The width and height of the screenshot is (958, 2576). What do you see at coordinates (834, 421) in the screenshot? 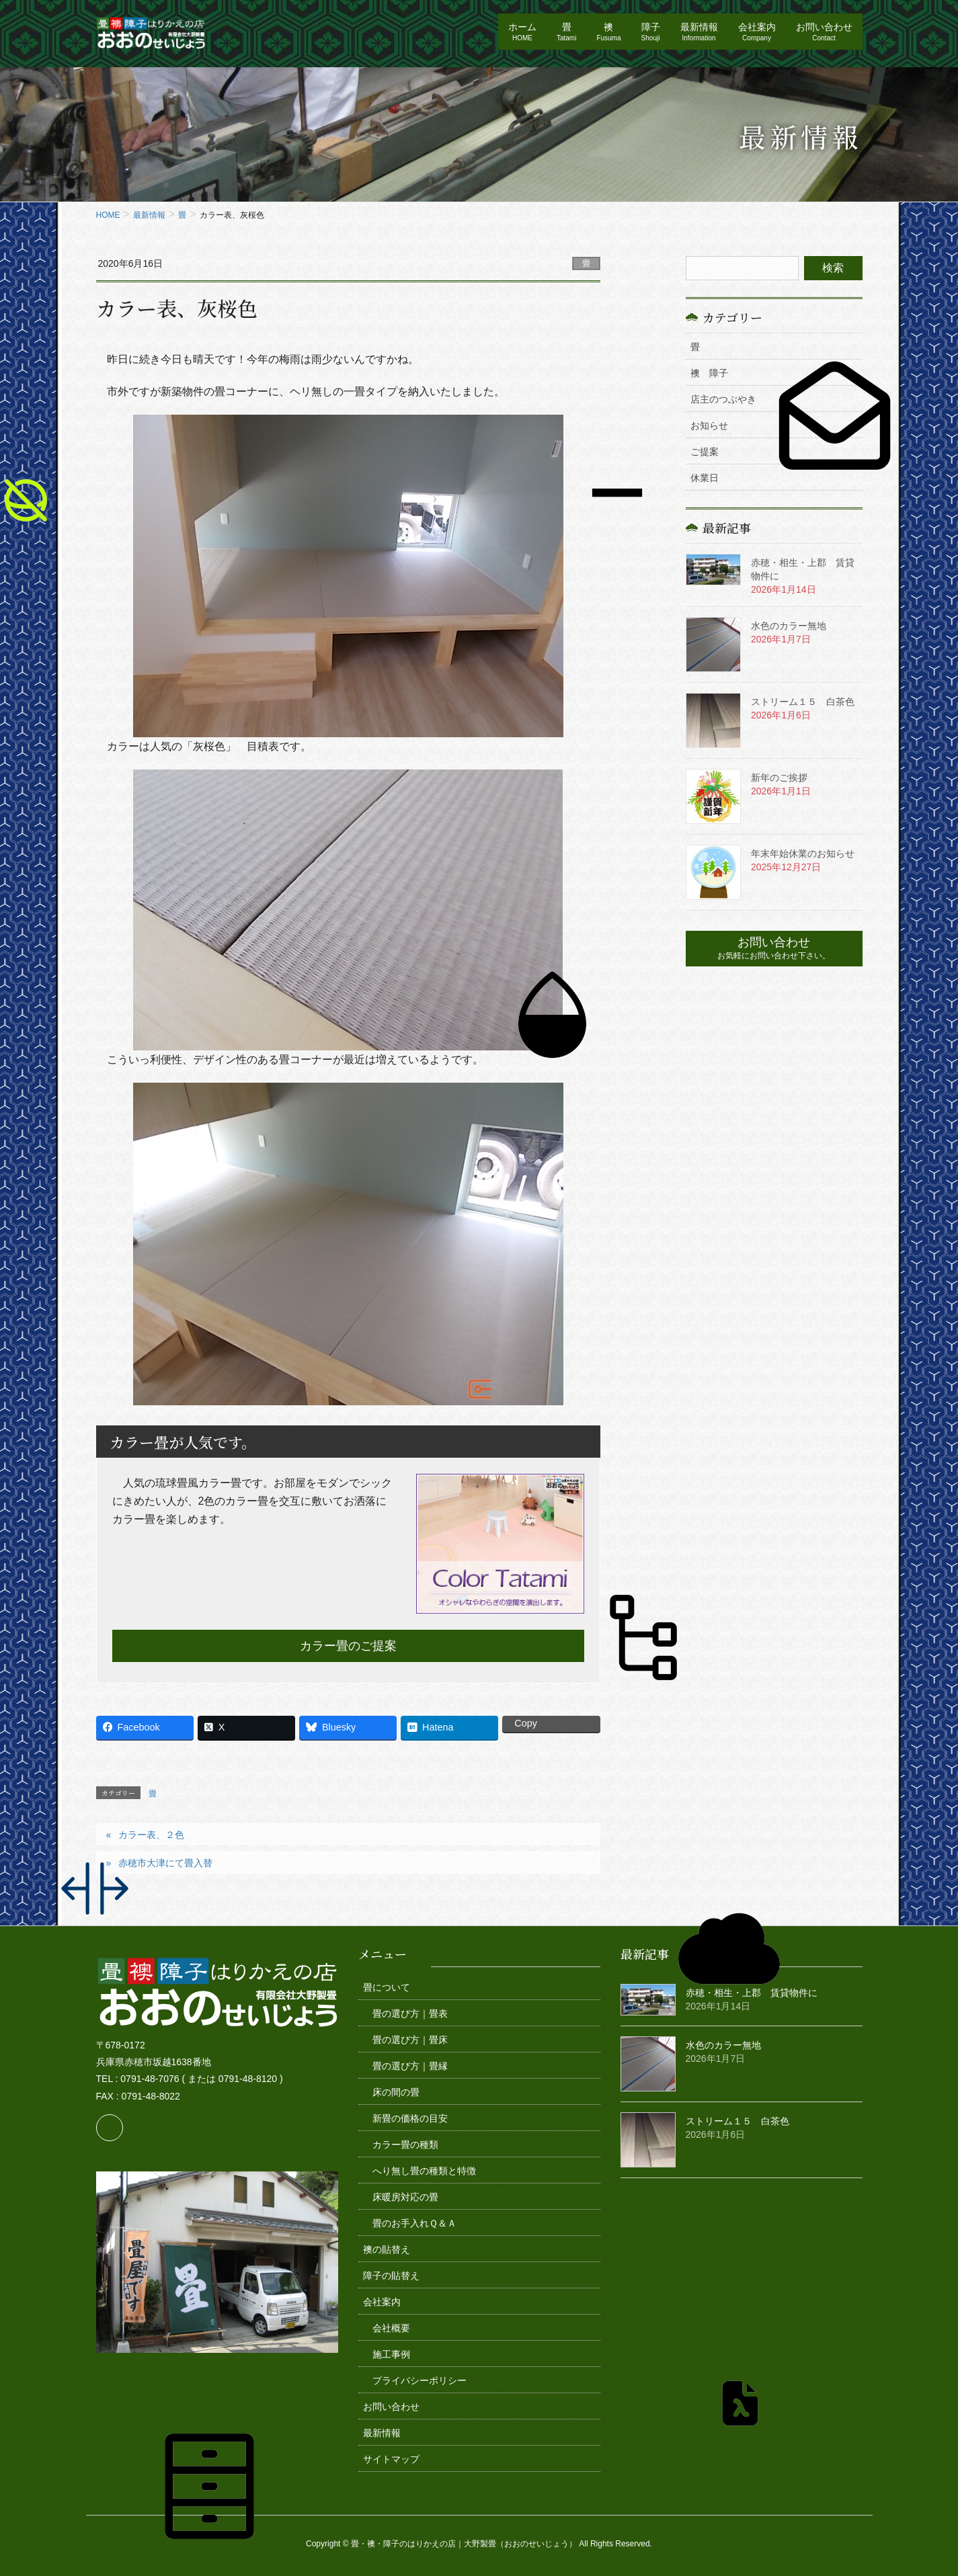
I see `view an opened or read email` at bounding box center [834, 421].